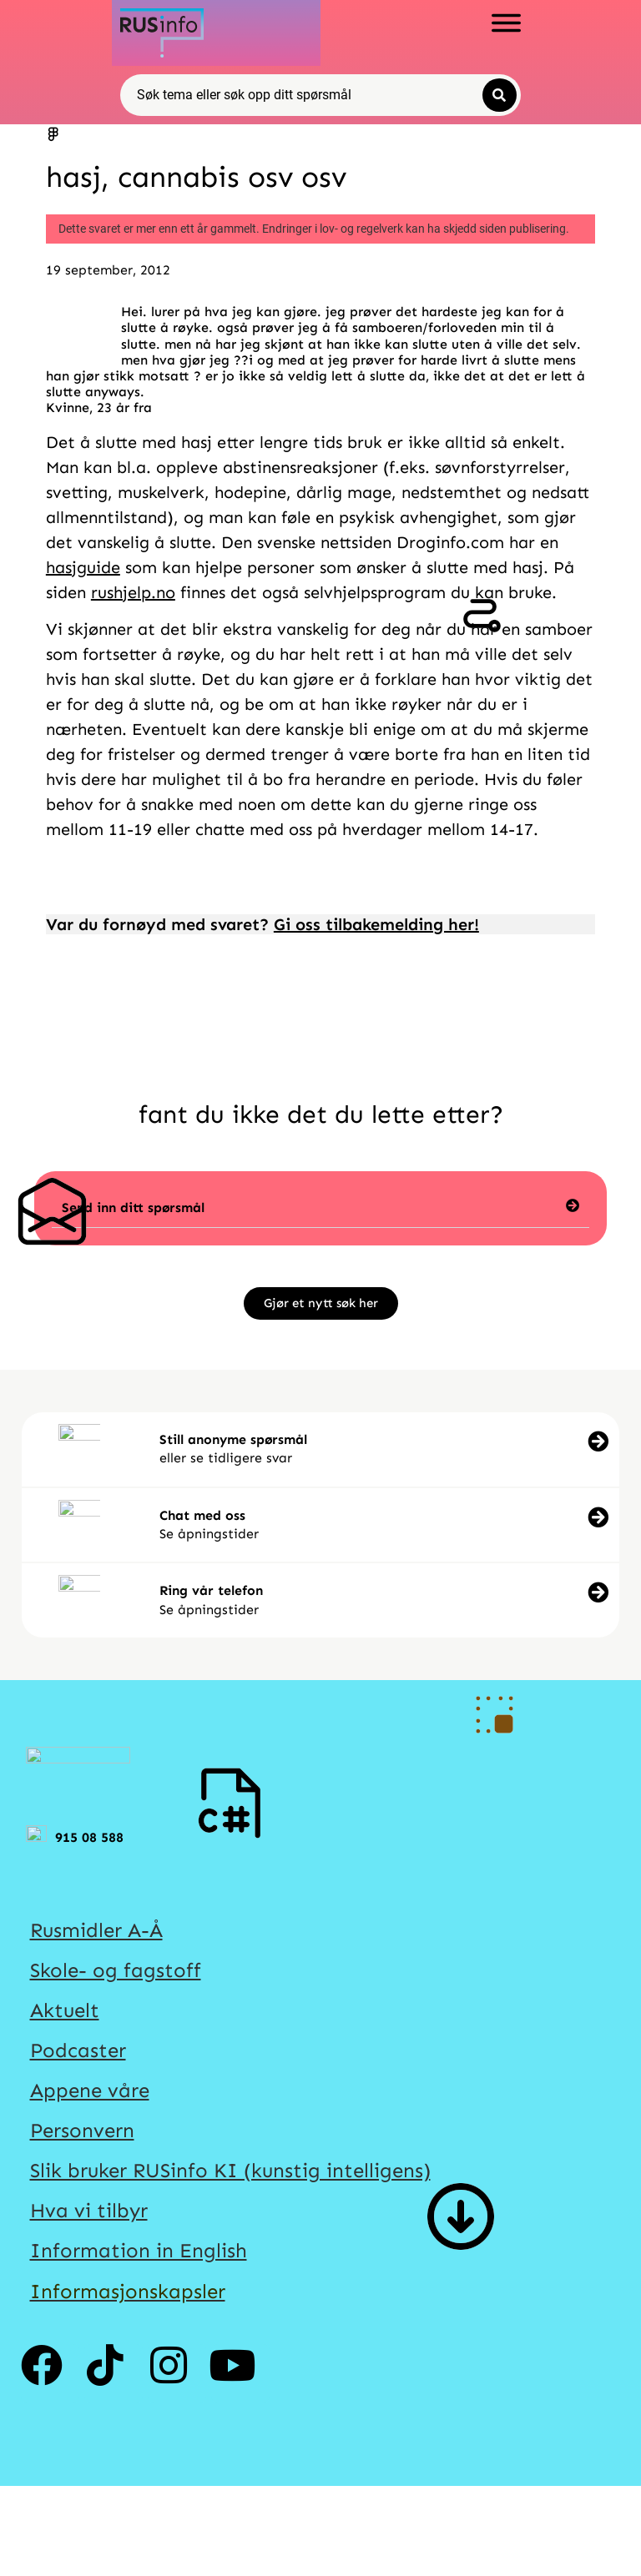  What do you see at coordinates (53, 133) in the screenshot?
I see `open figma design file` at bounding box center [53, 133].